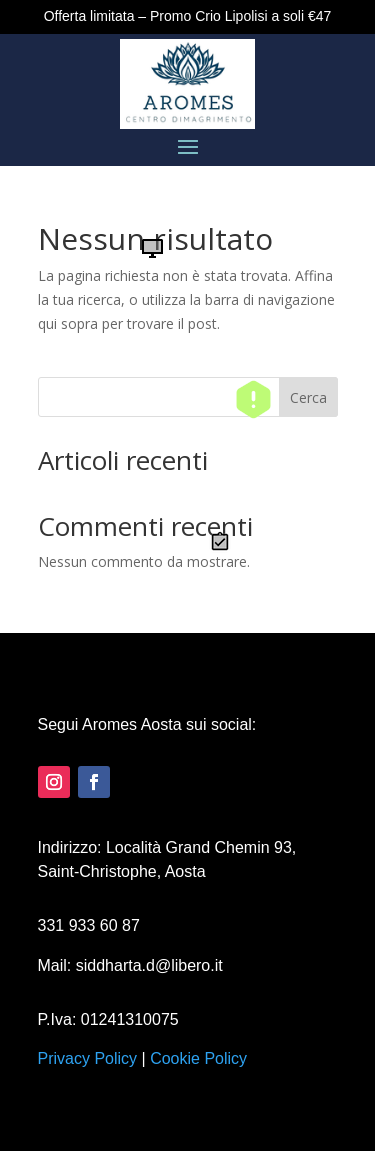 This screenshot has width=375, height=1151. Describe the element at coordinates (152, 248) in the screenshot. I see `switch to desktop view` at that location.